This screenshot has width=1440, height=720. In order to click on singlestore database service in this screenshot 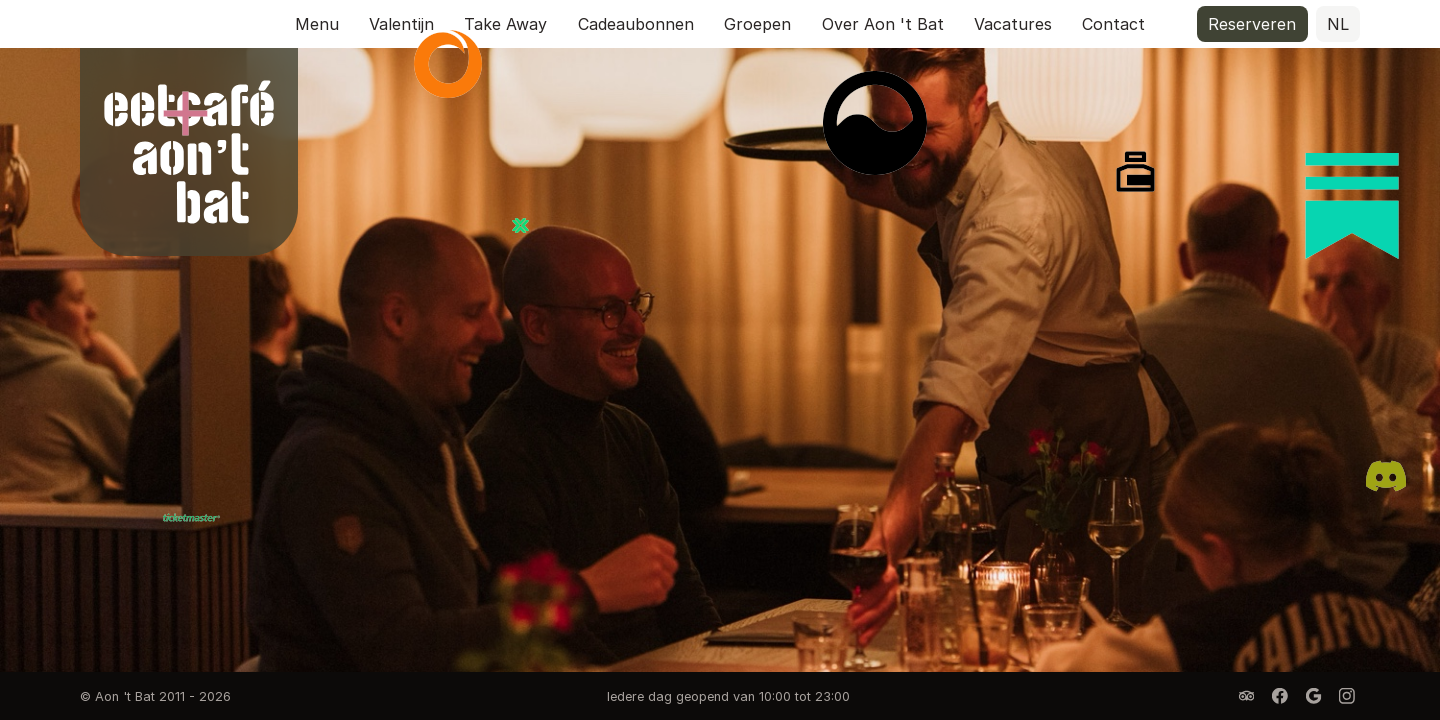, I will do `click(448, 64)`.